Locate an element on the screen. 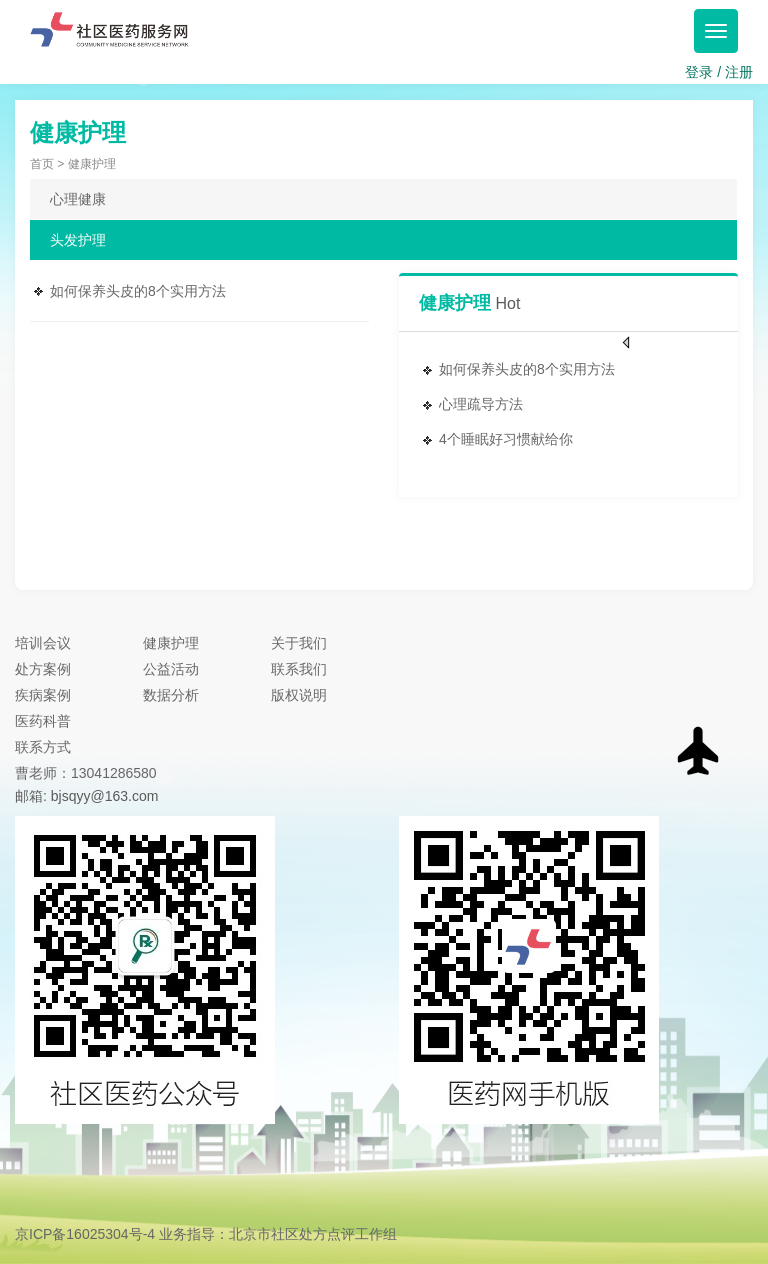  go back to the previous screen is located at coordinates (626, 342).